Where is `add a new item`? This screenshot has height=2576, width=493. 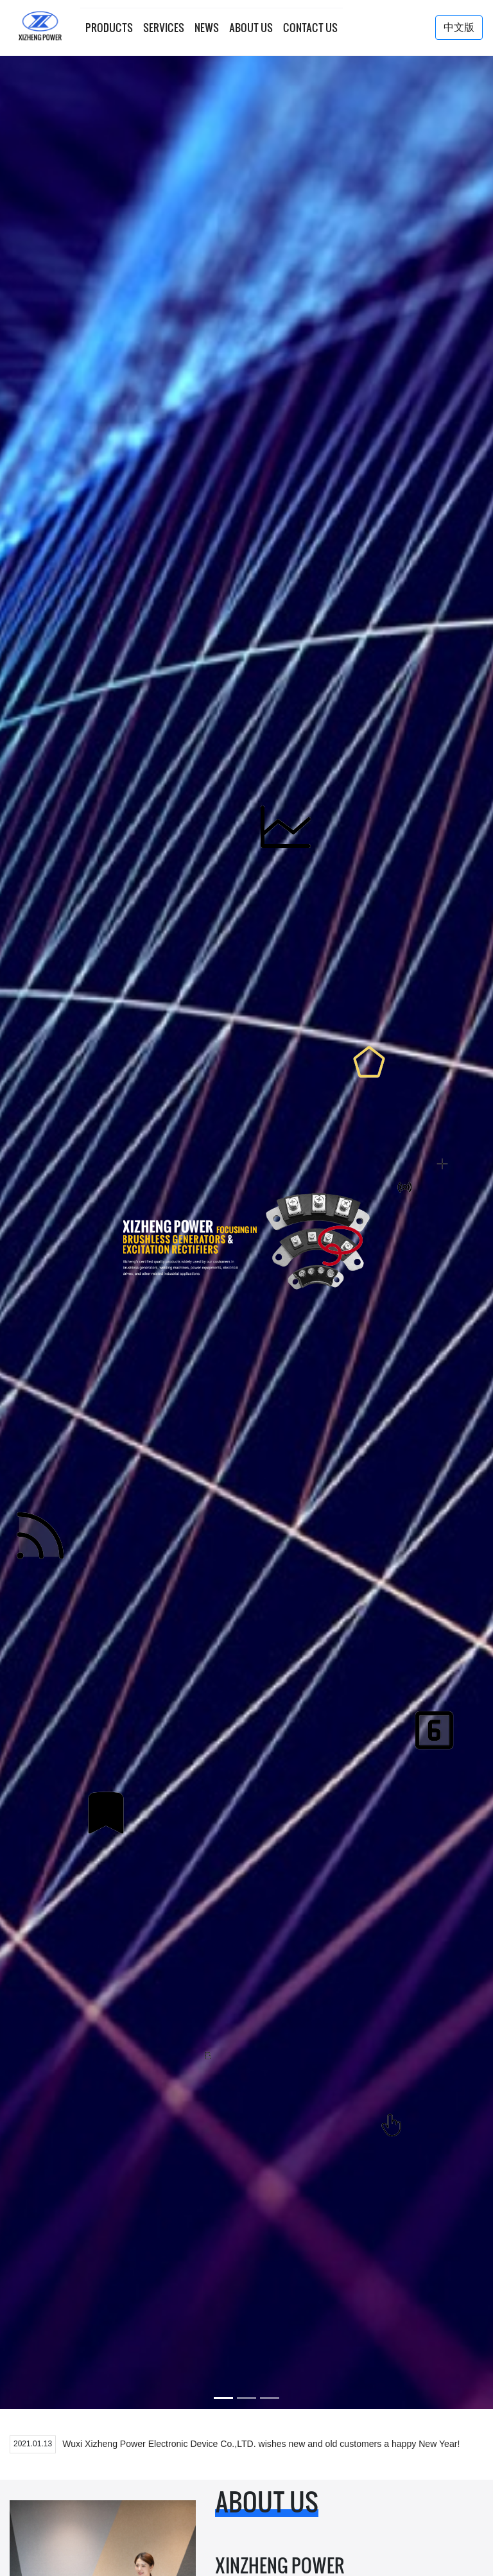
add a new item is located at coordinates (442, 1164).